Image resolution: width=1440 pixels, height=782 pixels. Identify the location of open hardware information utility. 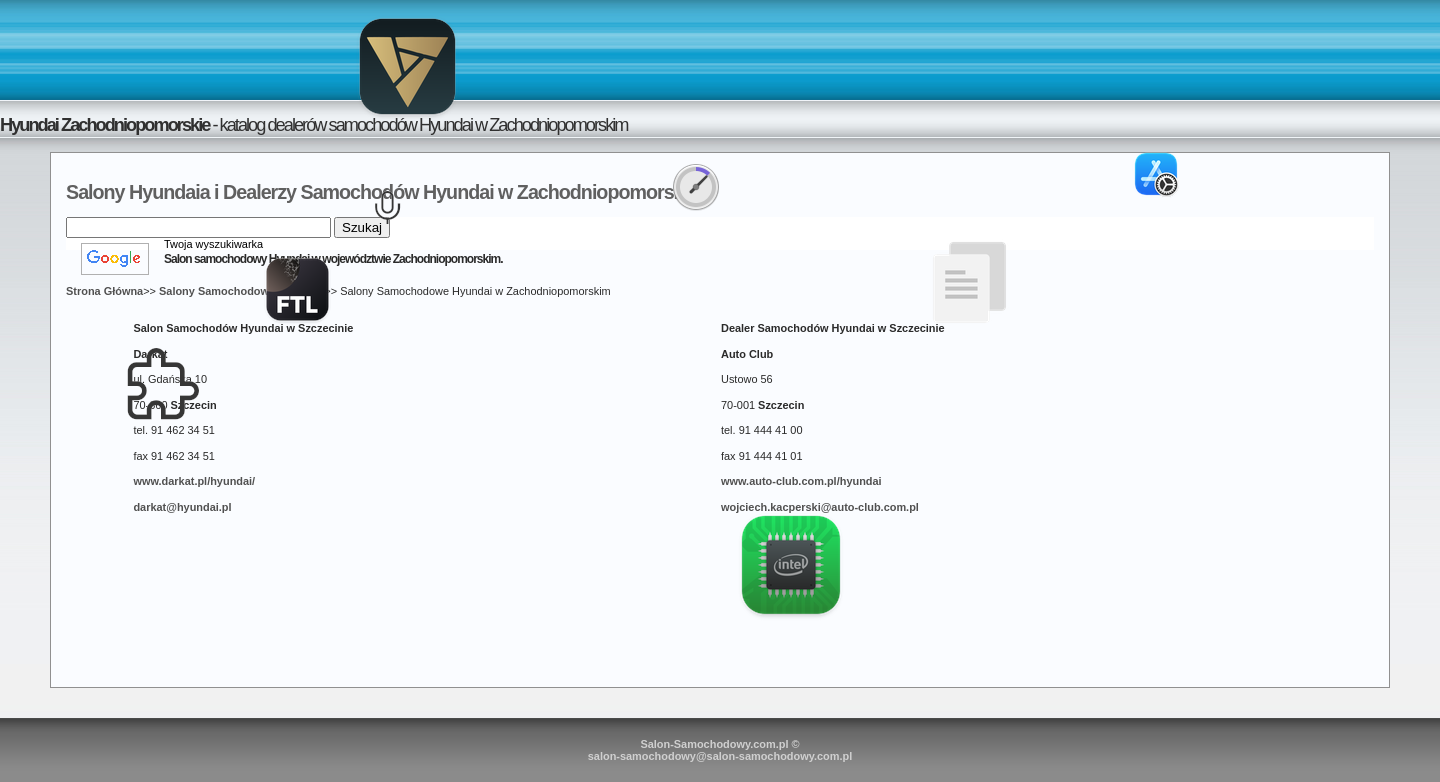
(791, 565).